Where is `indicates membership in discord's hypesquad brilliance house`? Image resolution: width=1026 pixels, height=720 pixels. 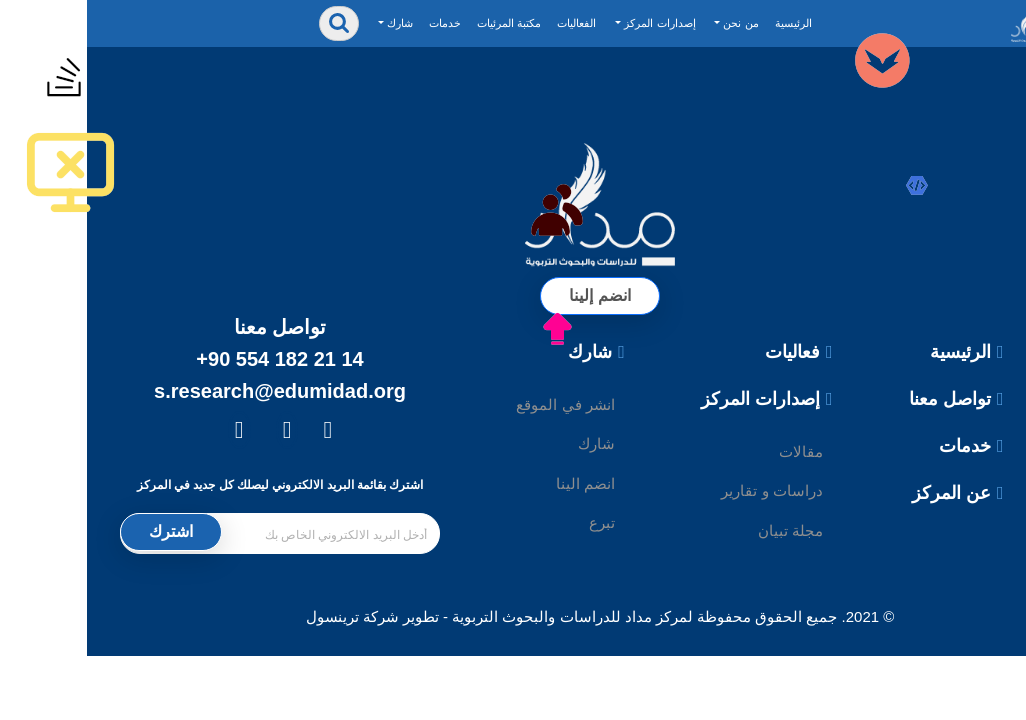 indicates membership in discord's hypesquad brilliance house is located at coordinates (882, 60).